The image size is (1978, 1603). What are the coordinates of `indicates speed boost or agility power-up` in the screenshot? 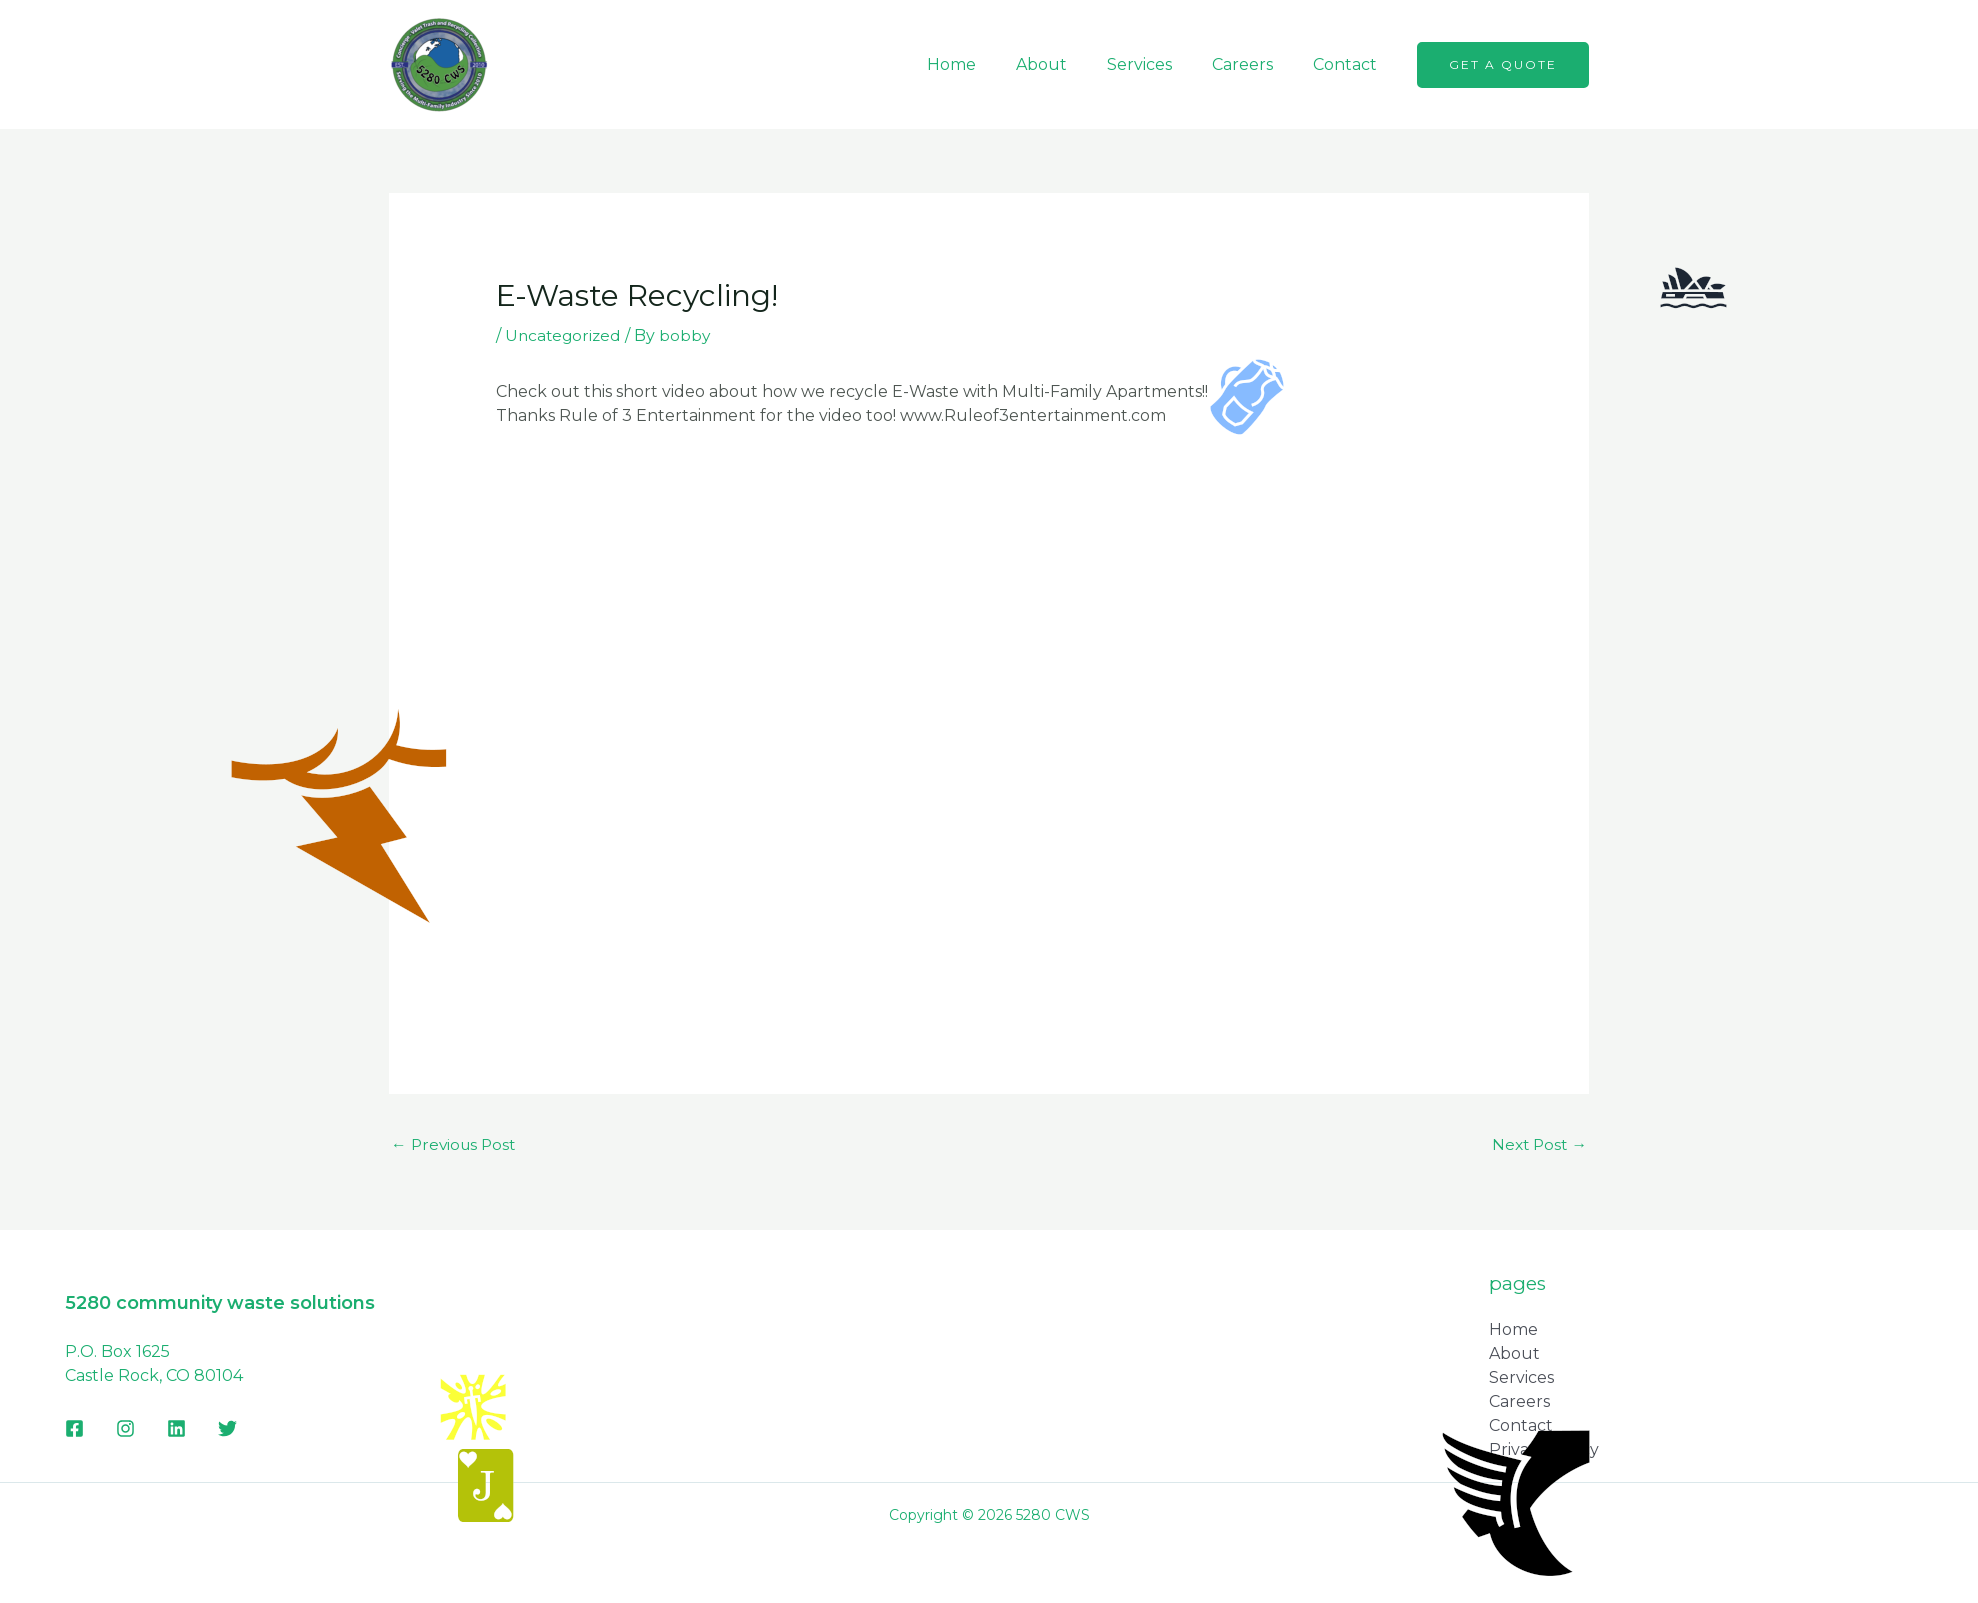 It's located at (1515, 1503).